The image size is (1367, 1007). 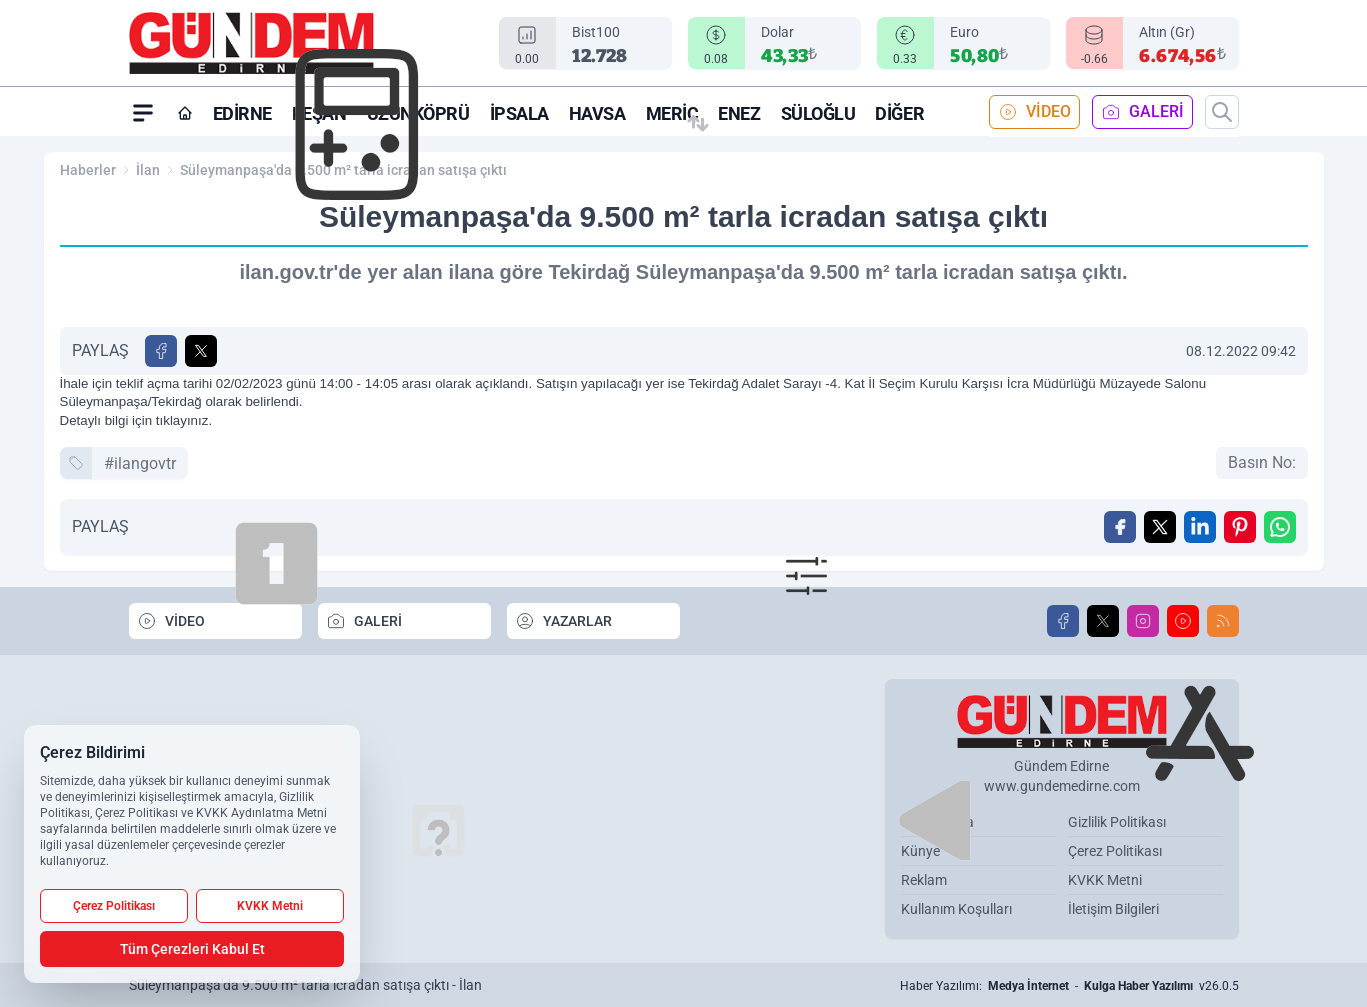 What do you see at coordinates (361, 124) in the screenshot?
I see `open the games app` at bounding box center [361, 124].